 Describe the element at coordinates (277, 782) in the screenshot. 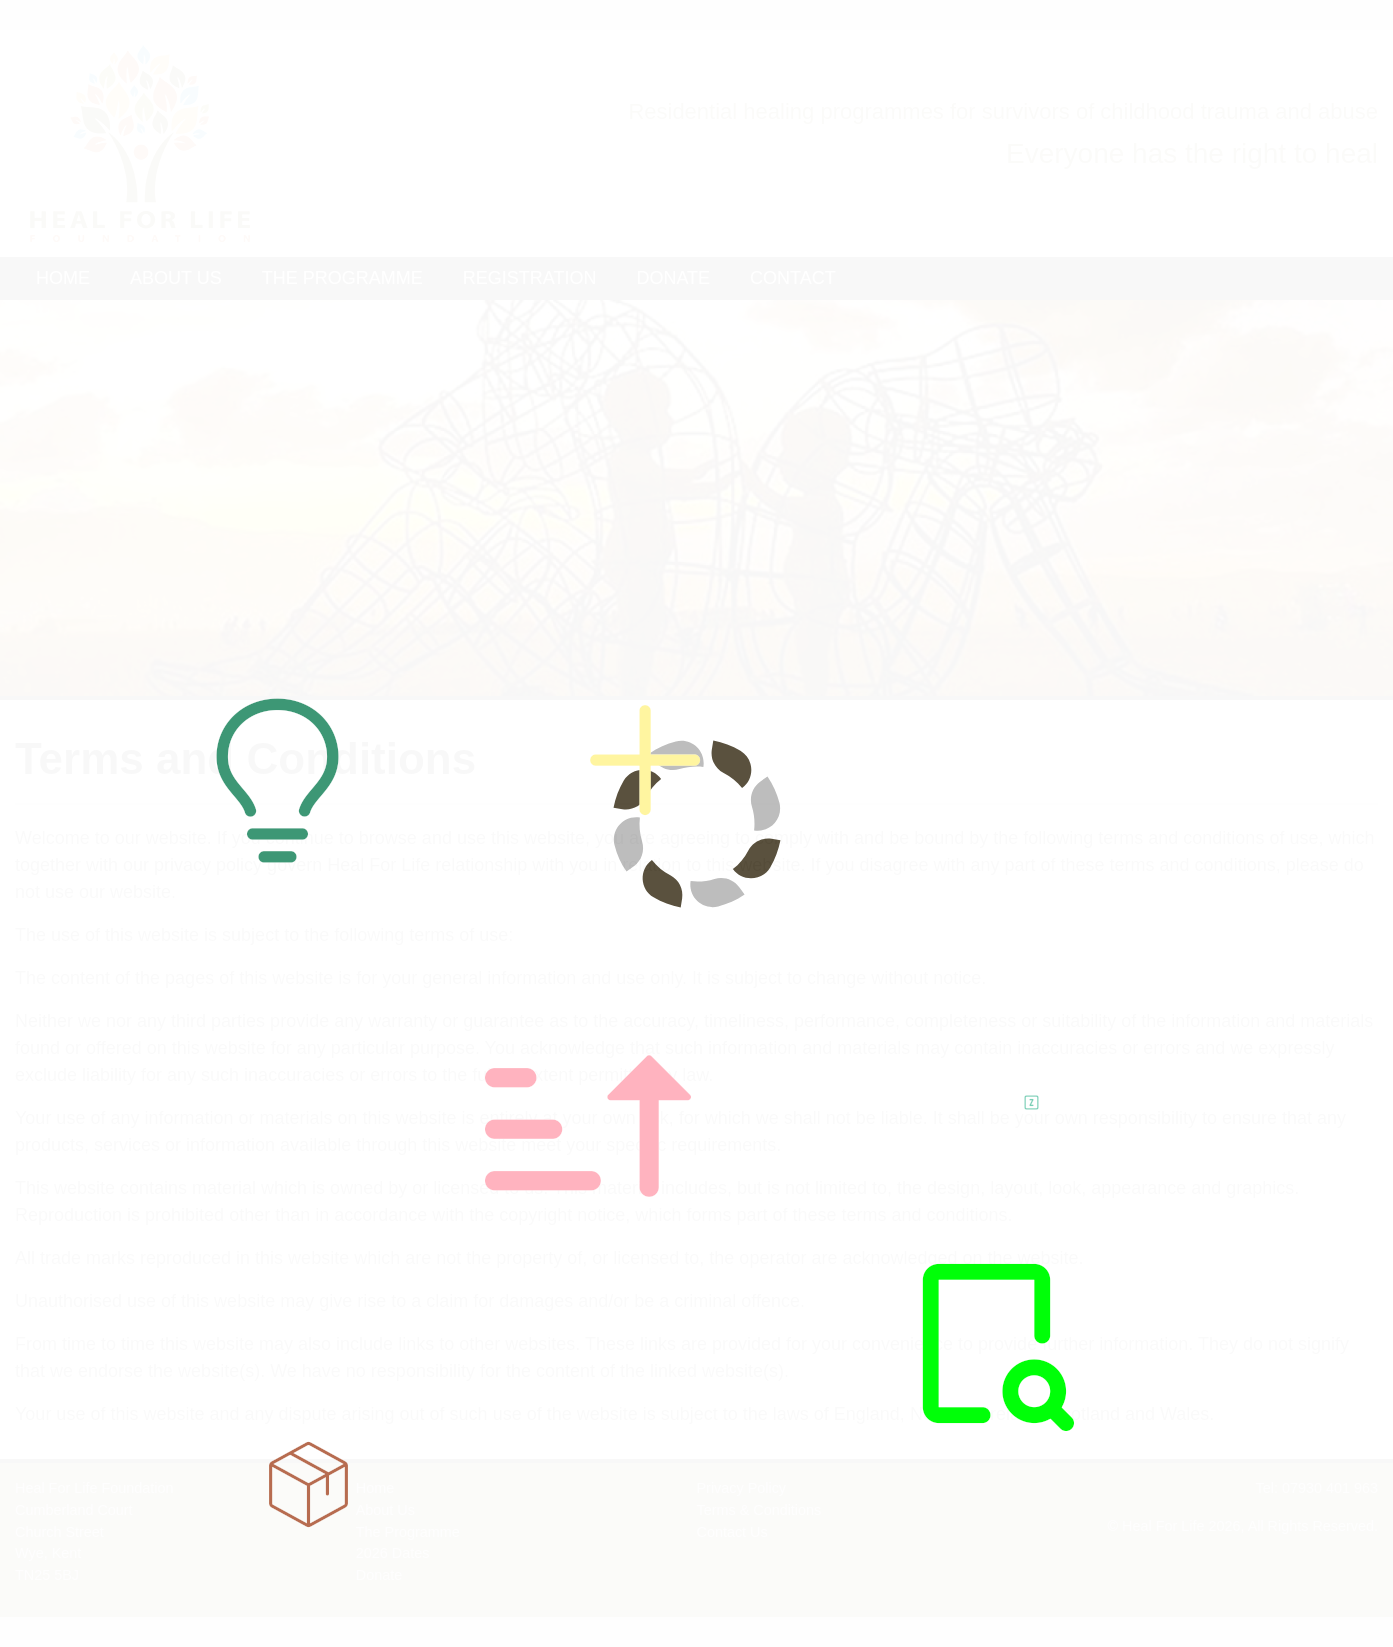

I see `view tips or suggestions` at that location.